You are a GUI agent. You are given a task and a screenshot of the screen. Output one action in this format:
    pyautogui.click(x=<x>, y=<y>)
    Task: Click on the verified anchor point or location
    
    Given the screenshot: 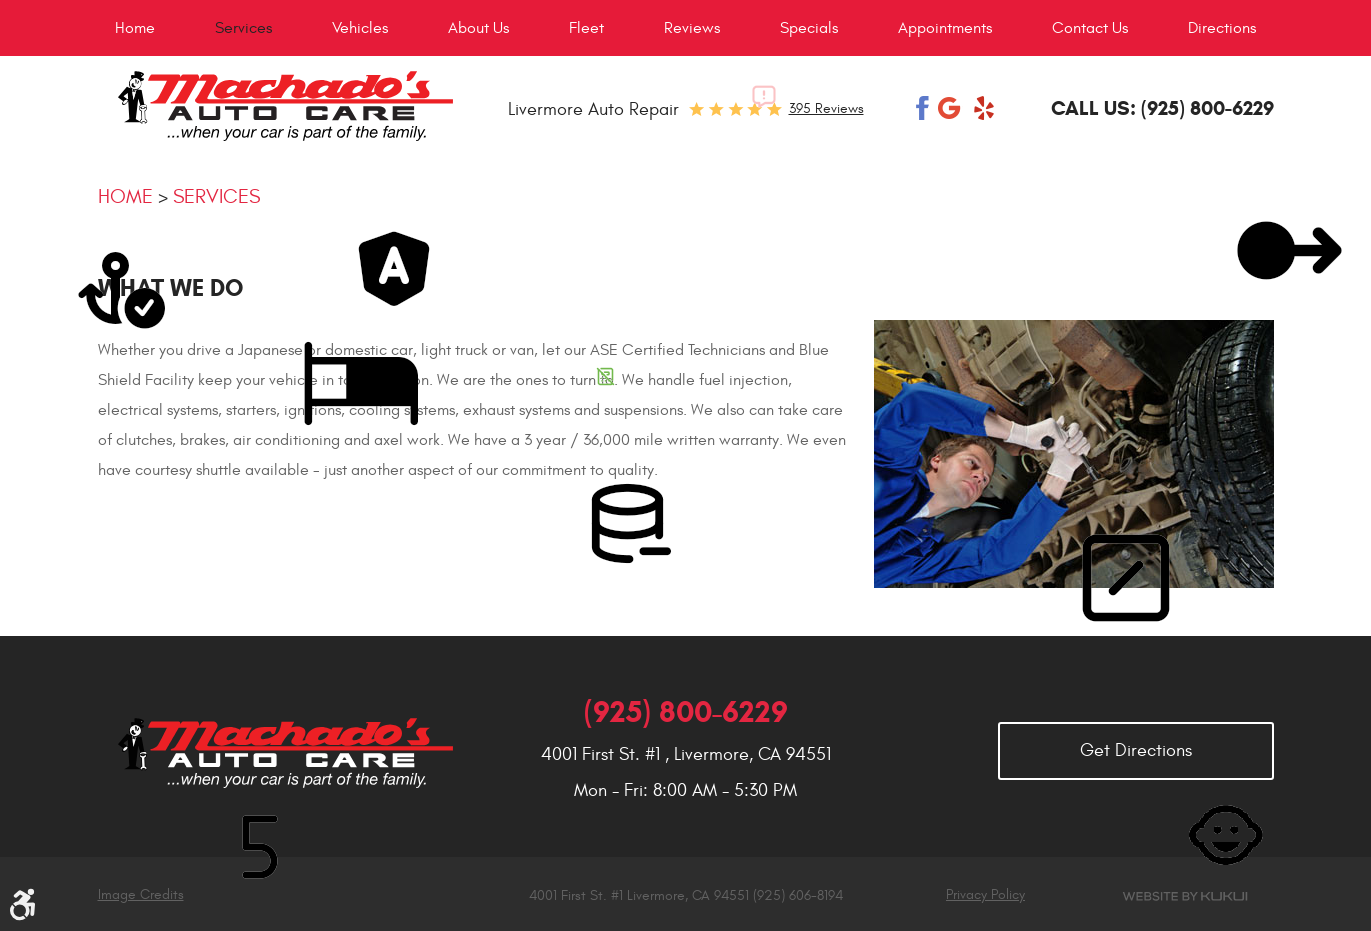 What is the action you would take?
    pyautogui.click(x=120, y=288)
    